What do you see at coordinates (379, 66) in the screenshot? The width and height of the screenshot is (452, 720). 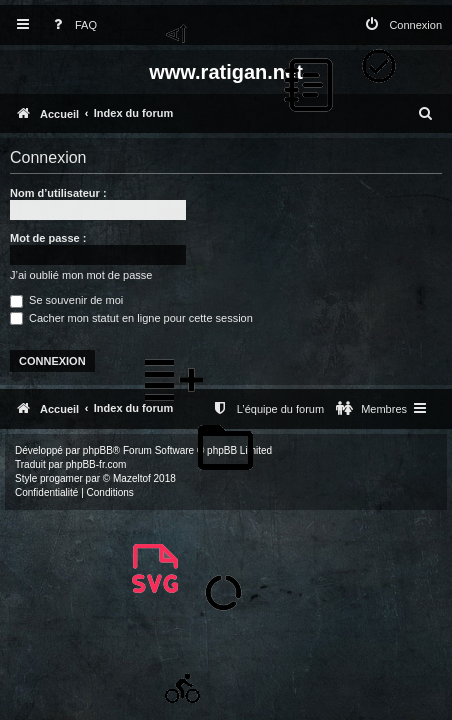 I see `indicates a successfully completed action` at bounding box center [379, 66].